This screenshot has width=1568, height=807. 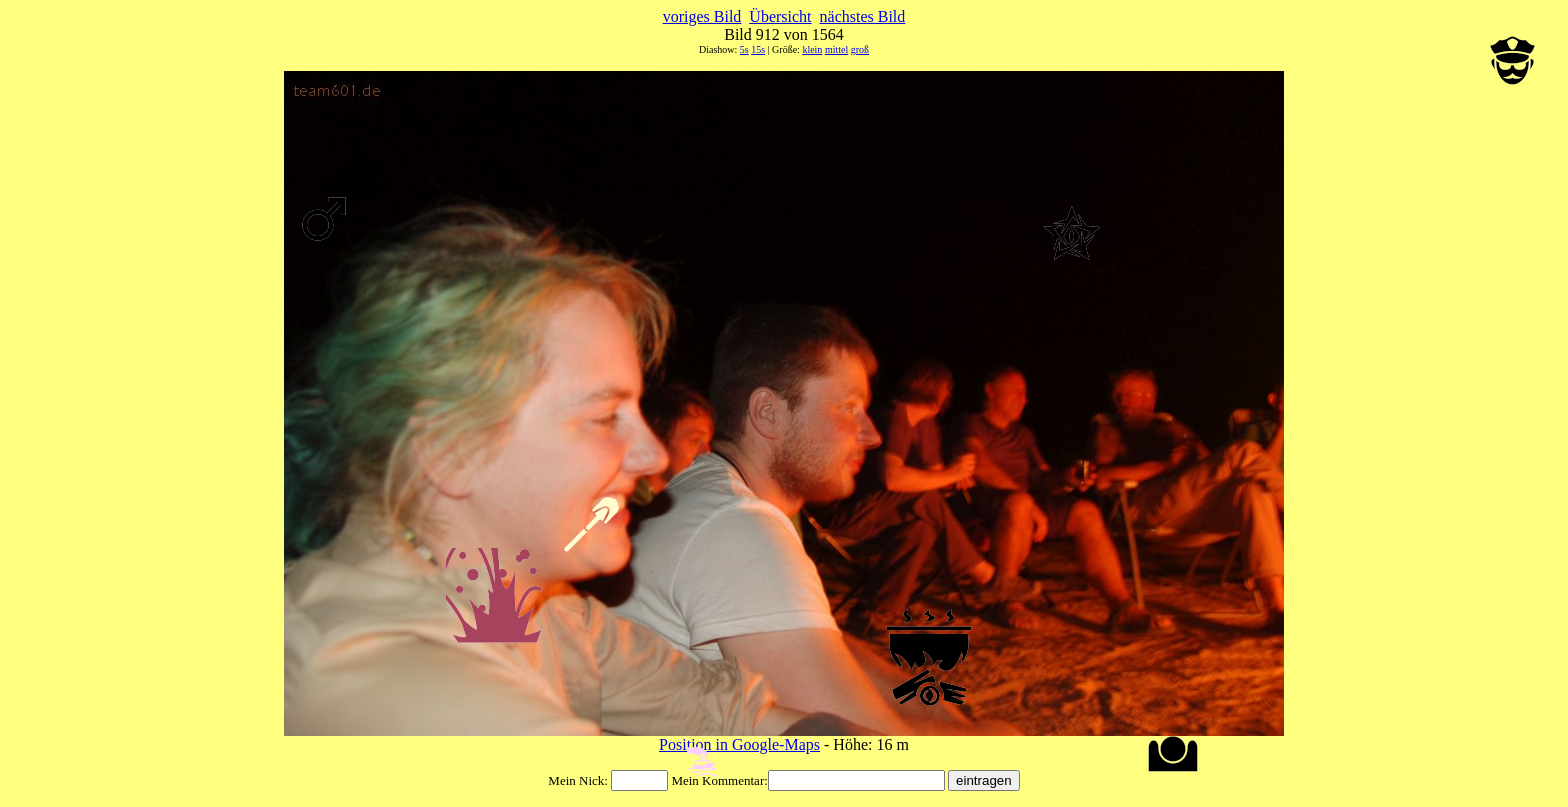 I want to click on ancient egyptian symbol representing the horizon or sunrise, so click(x=1173, y=752).